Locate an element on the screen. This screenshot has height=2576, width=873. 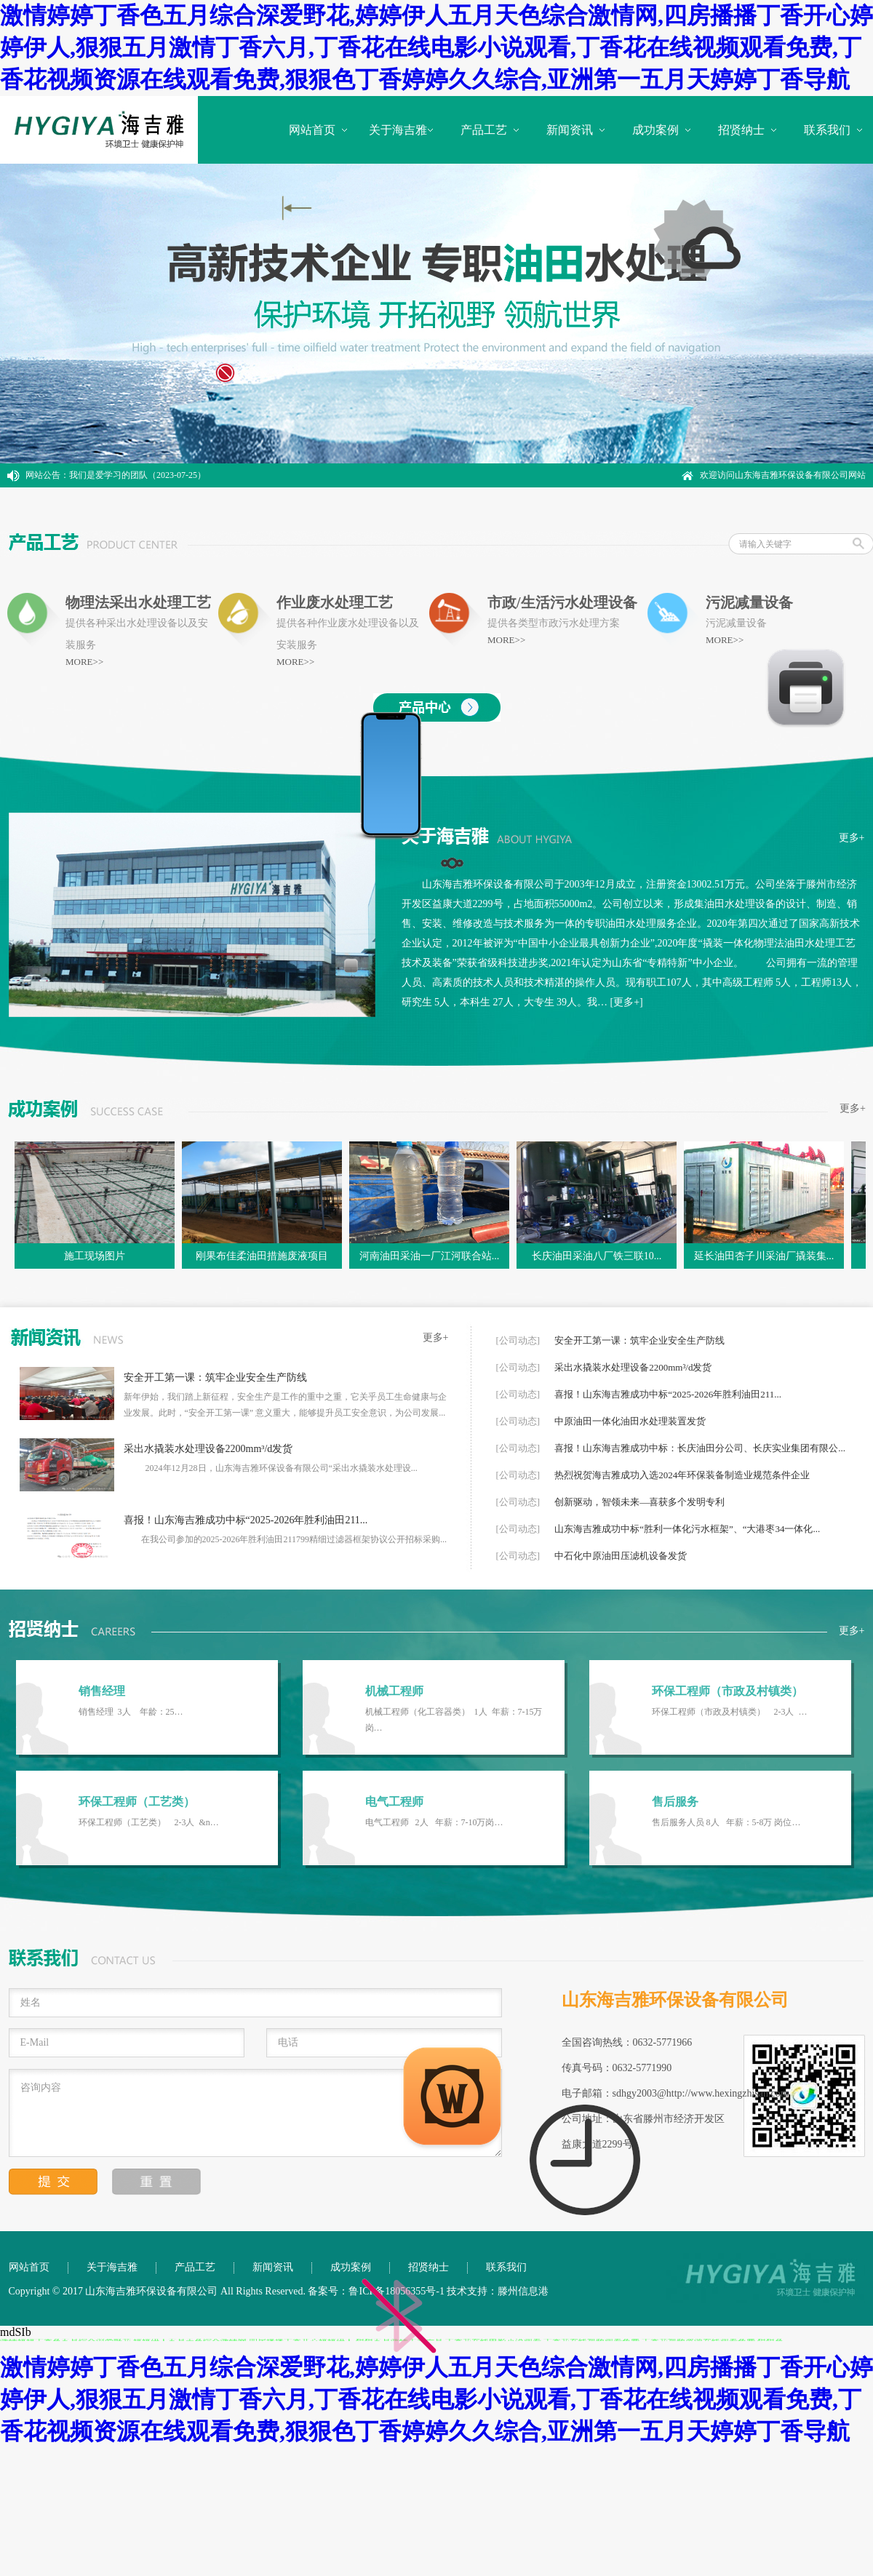
open the weather app is located at coordinates (693, 239).